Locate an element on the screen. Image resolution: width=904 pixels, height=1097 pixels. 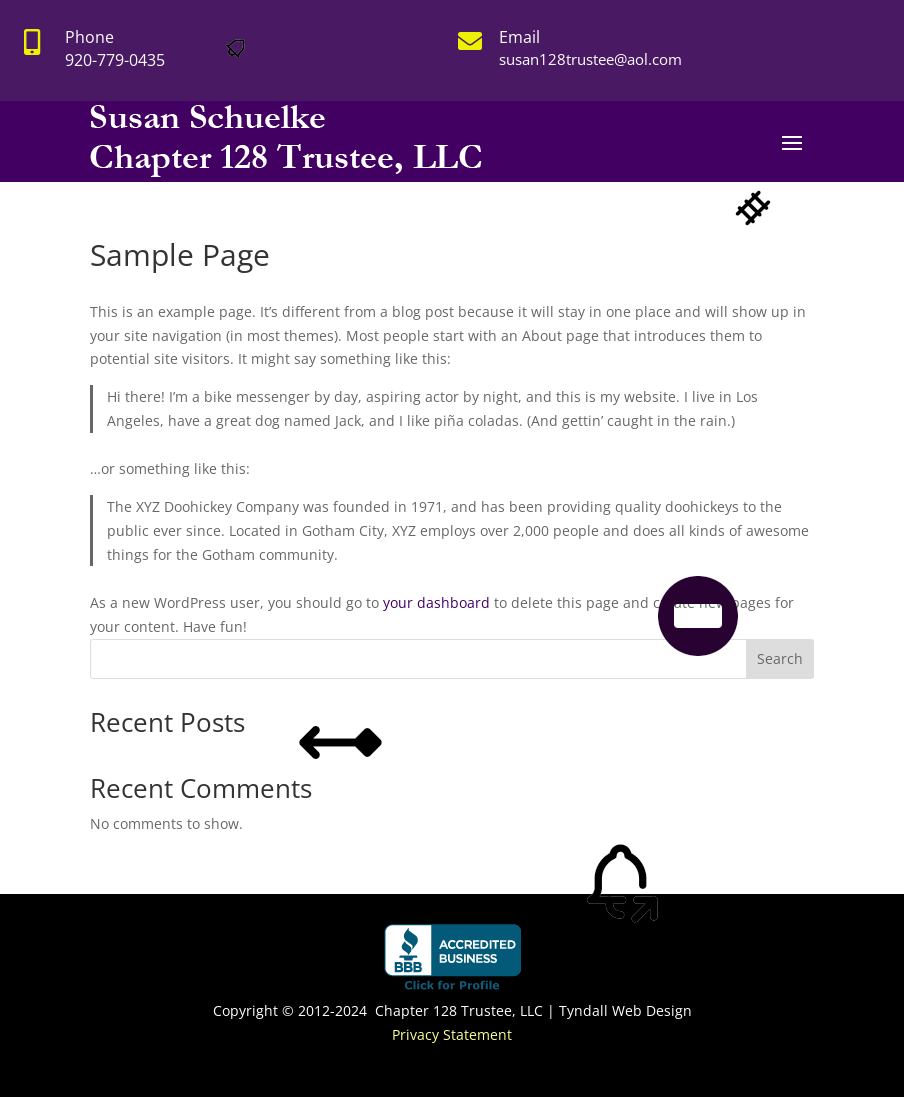
view track or railway information is located at coordinates (753, 208).